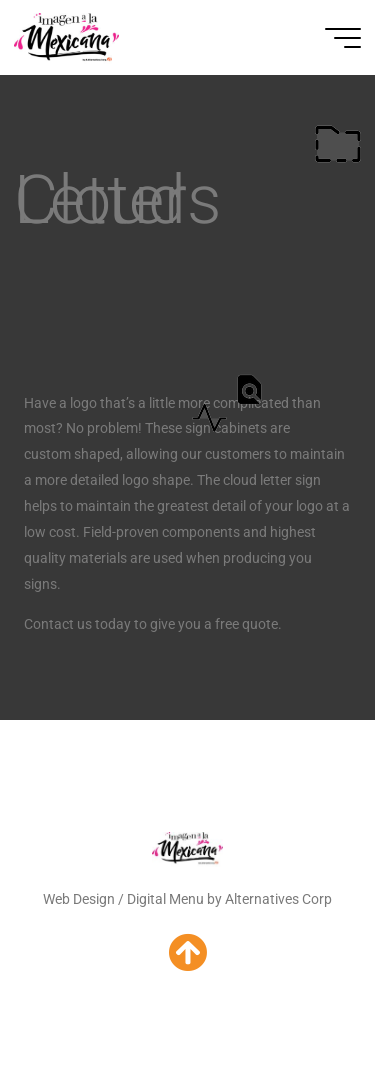 The height and width of the screenshot is (1070, 375). Describe the element at coordinates (338, 143) in the screenshot. I see `create a new folder` at that location.